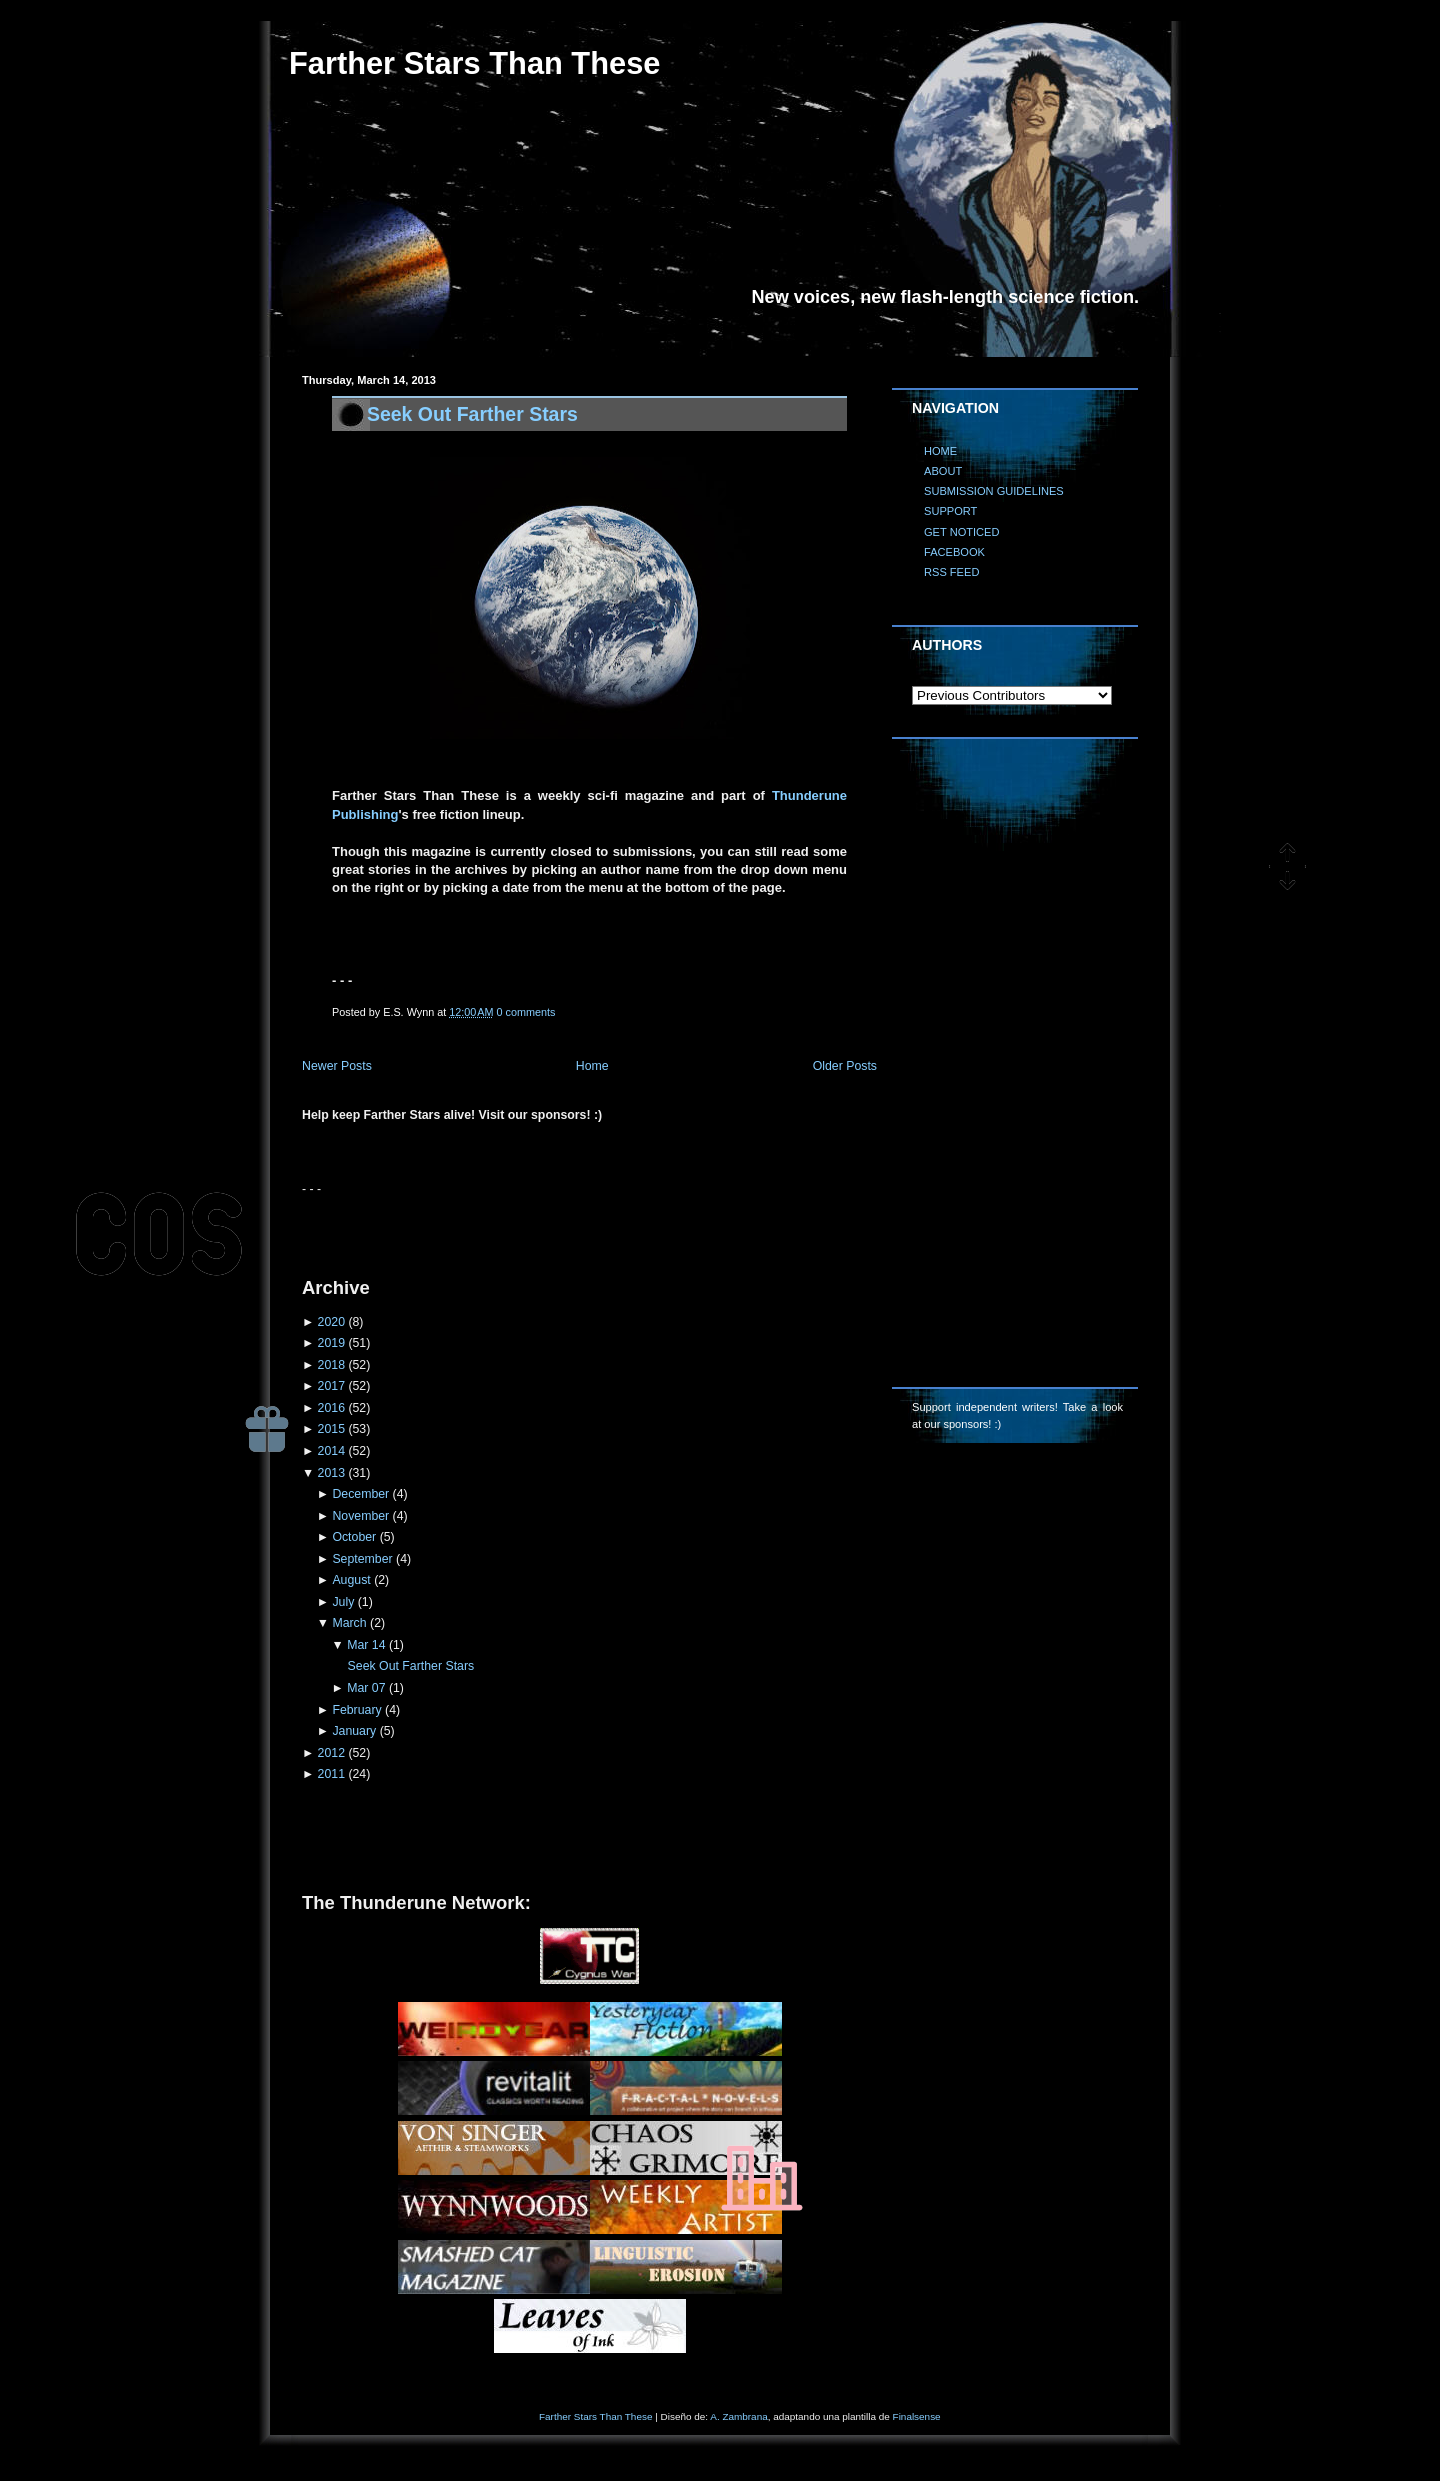 This screenshot has width=1440, height=2481. Describe the element at coordinates (267, 1429) in the screenshot. I see `view or redeem a gift` at that location.